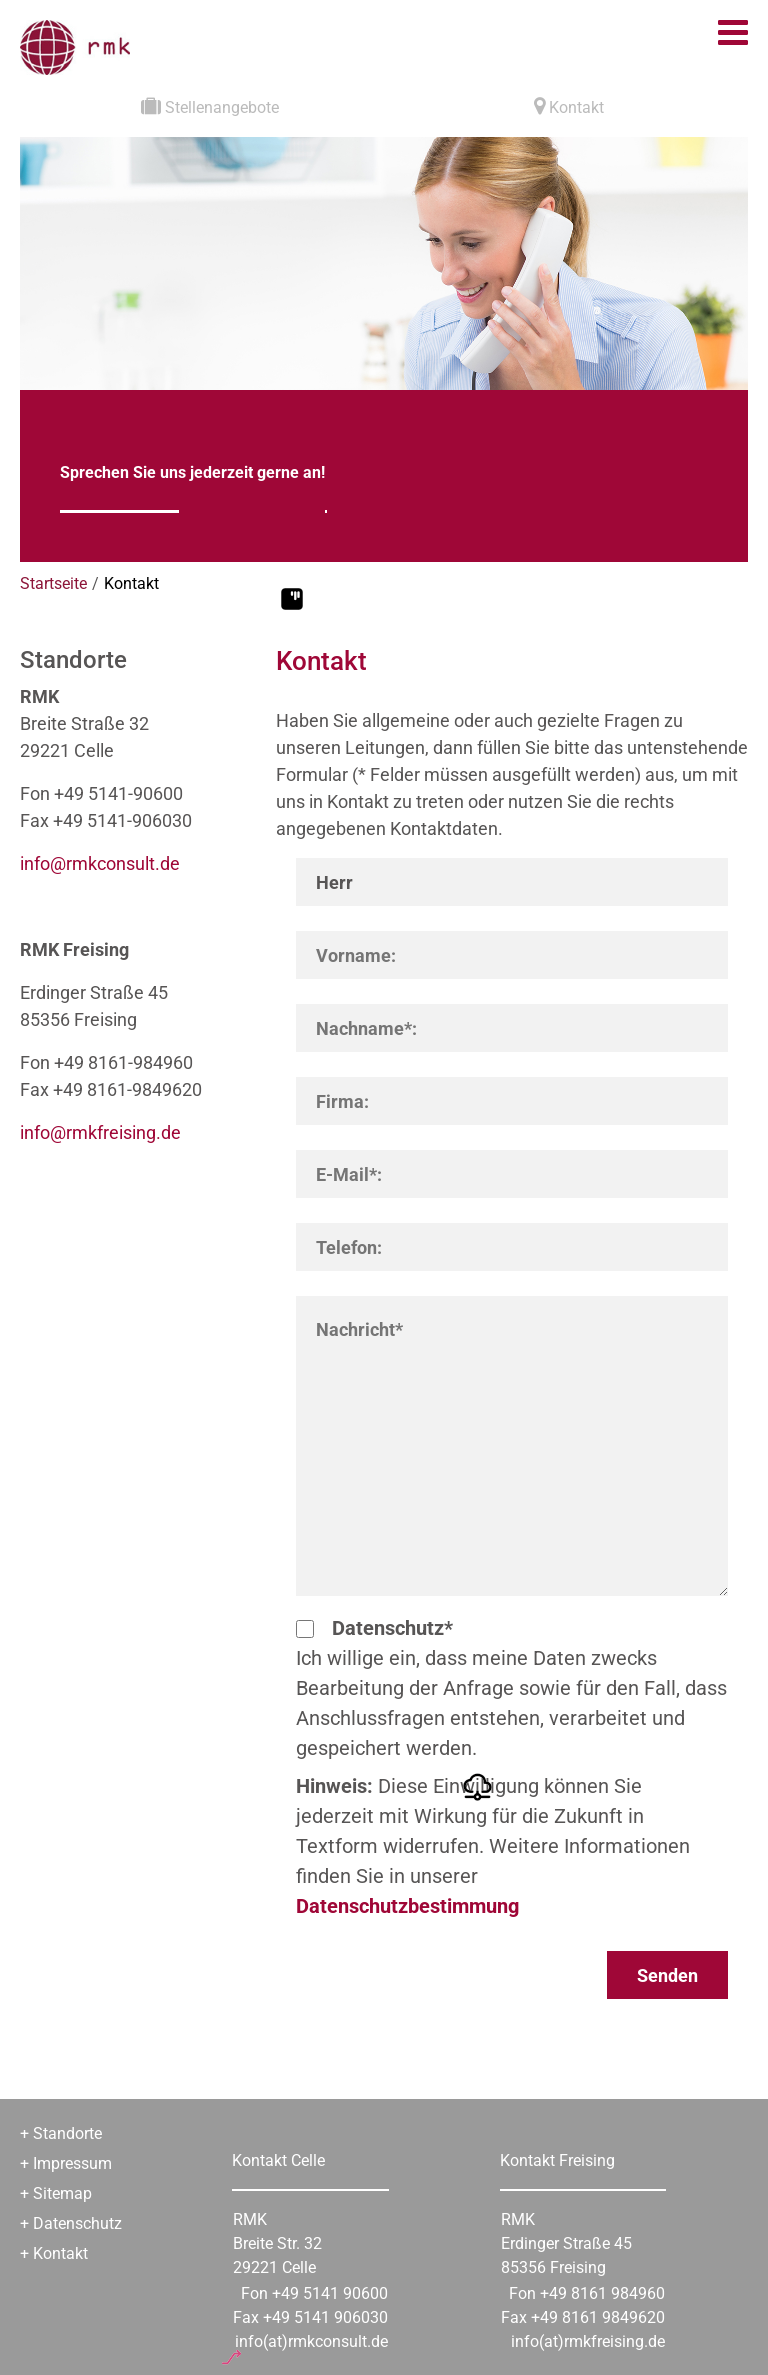  Describe the element at coordinates (231, 2357) in the screenshot. I see `view upward trend or growth` at that location.